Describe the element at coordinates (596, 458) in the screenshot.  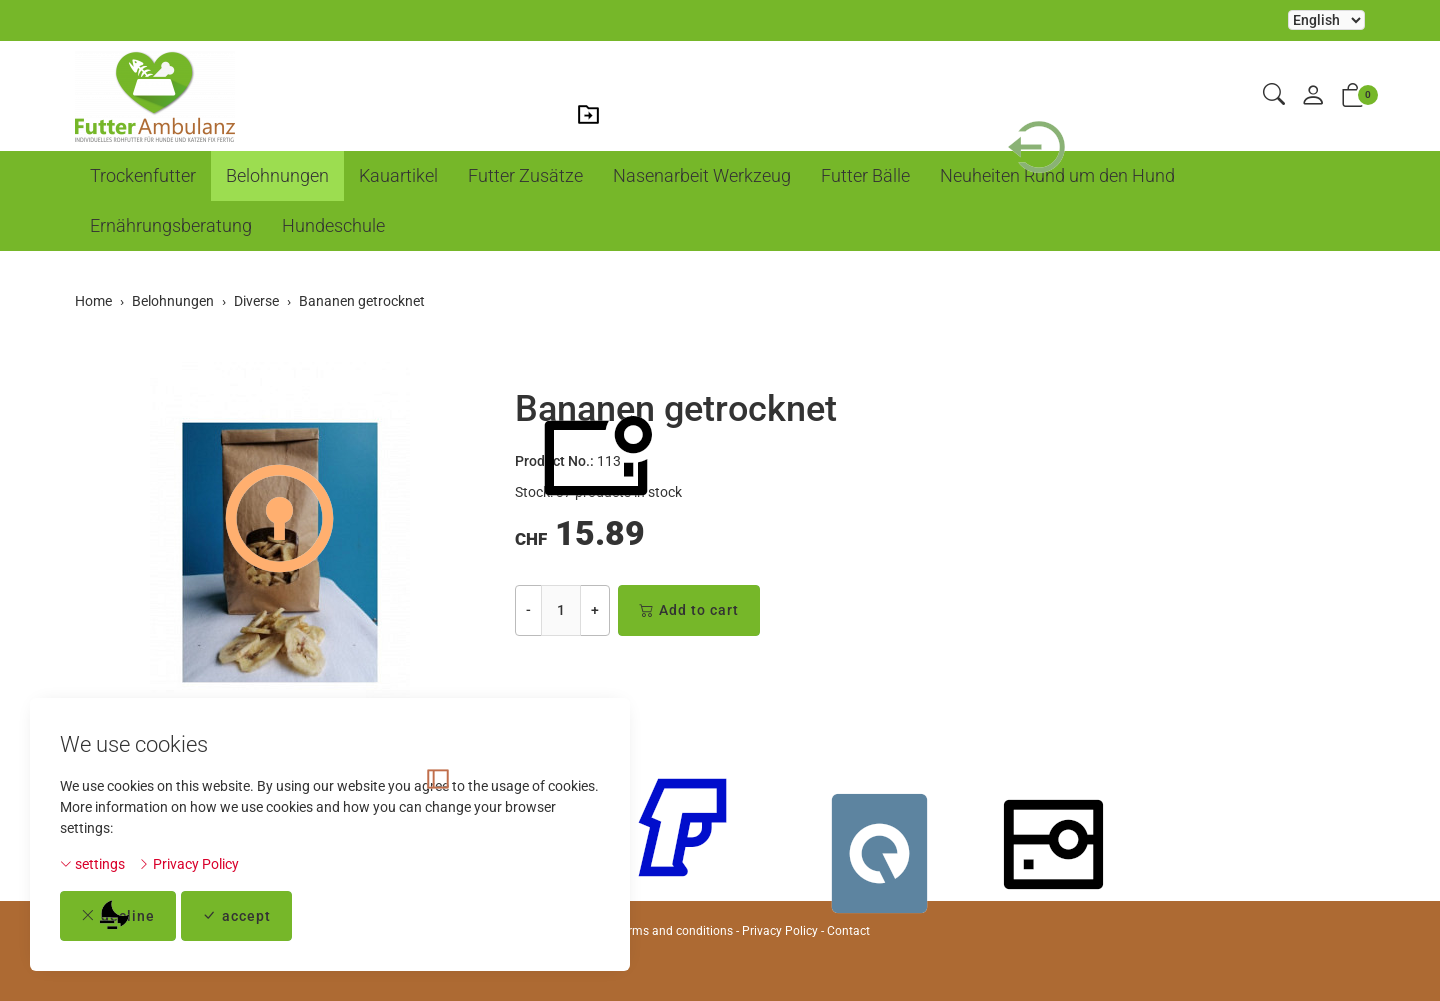
I see `access phone camera or video recording` at that location.